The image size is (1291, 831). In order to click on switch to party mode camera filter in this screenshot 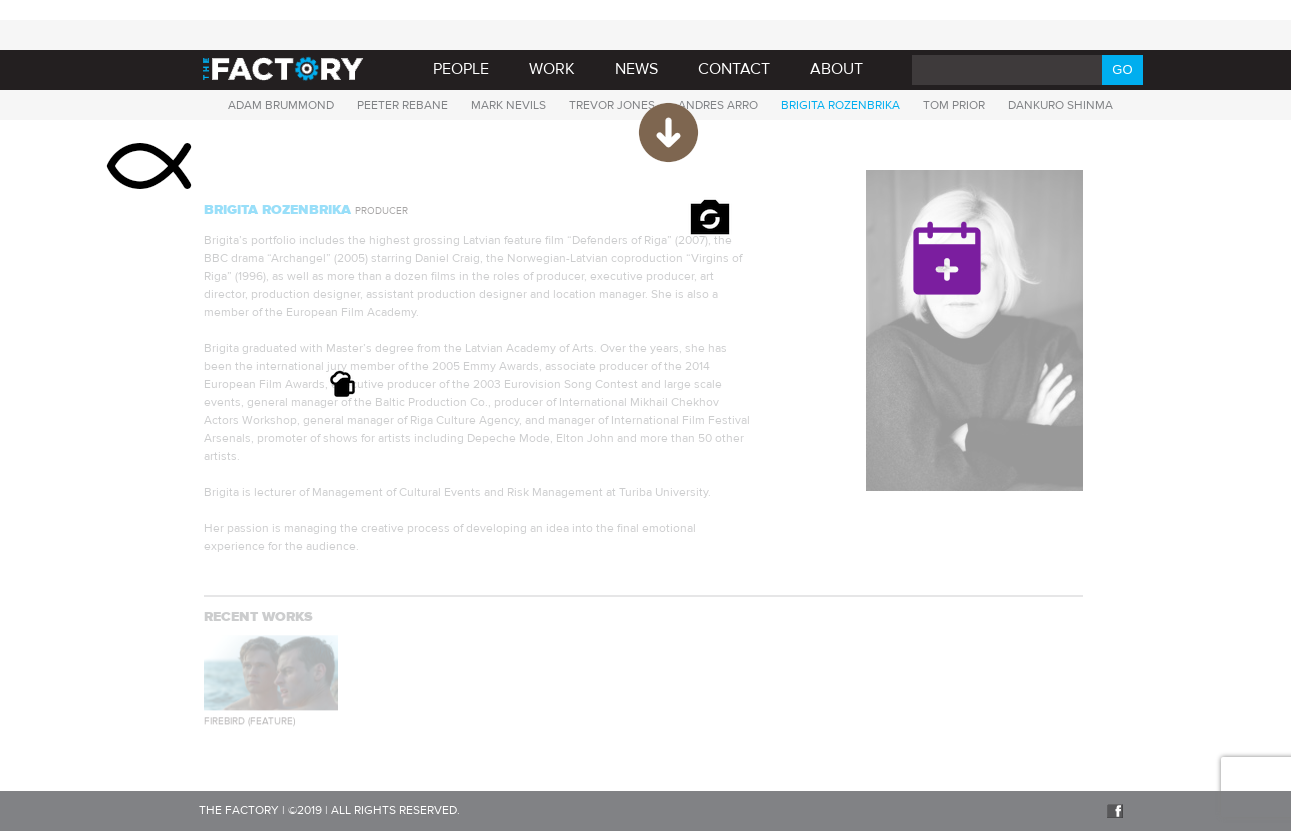, I will do `click(710, 219)`.